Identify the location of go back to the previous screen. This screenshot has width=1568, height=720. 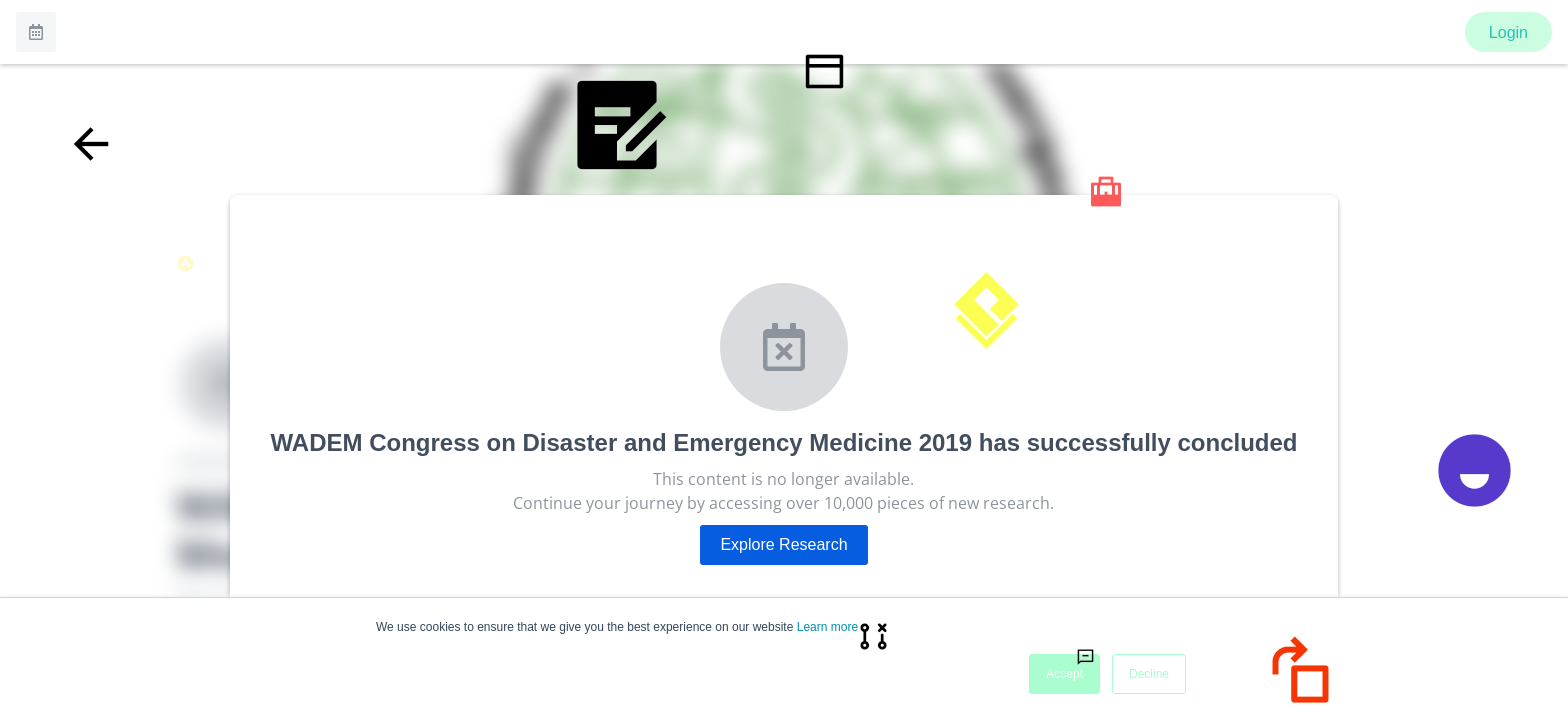
(91, 144).